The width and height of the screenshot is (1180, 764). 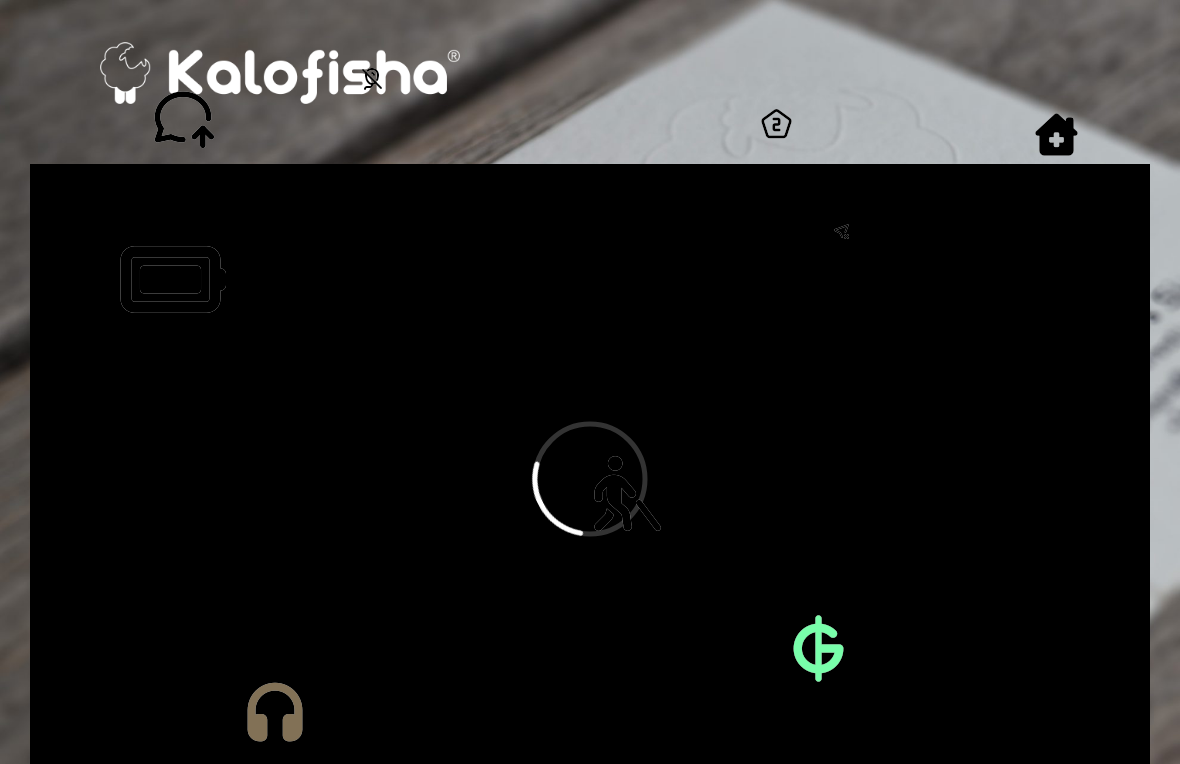 I want to click on indicates current battery level, so click(x=170, y=279).